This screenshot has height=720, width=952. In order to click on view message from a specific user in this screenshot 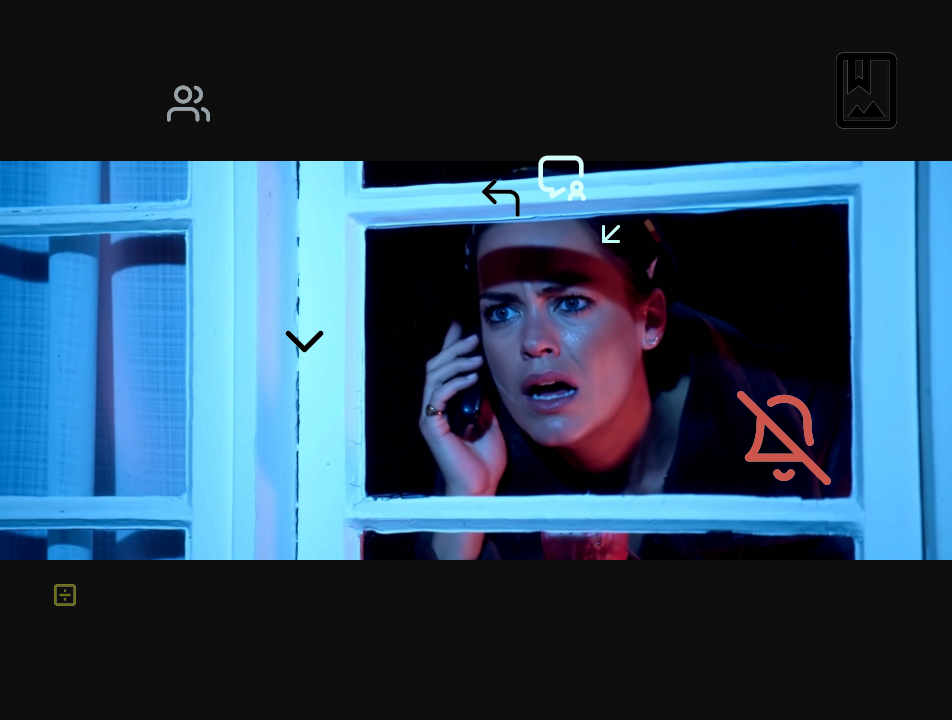, I will do `click(561, 176)`.